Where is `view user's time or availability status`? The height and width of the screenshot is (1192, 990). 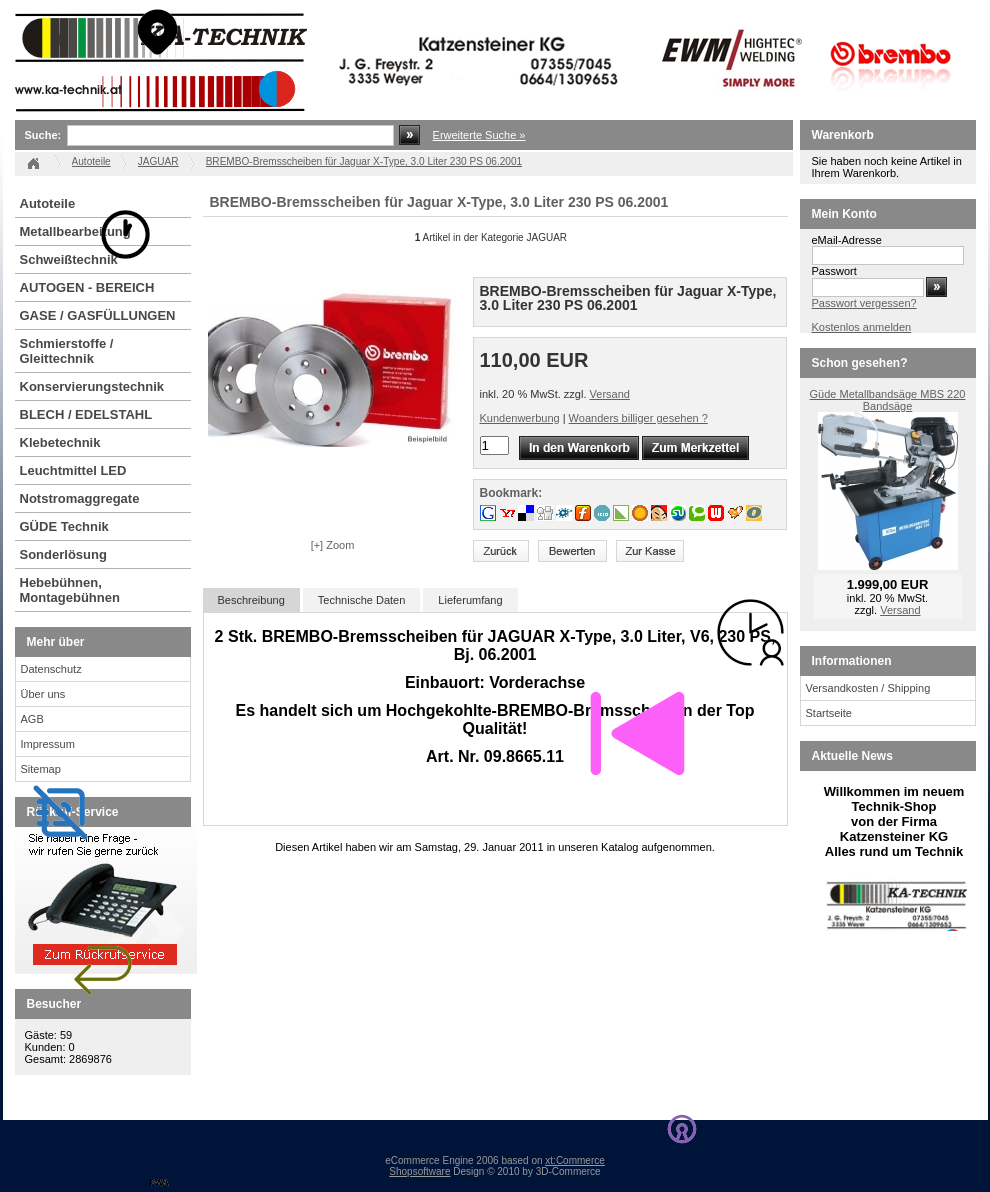 view user's time or availability status is located at coordinates (750, 632).